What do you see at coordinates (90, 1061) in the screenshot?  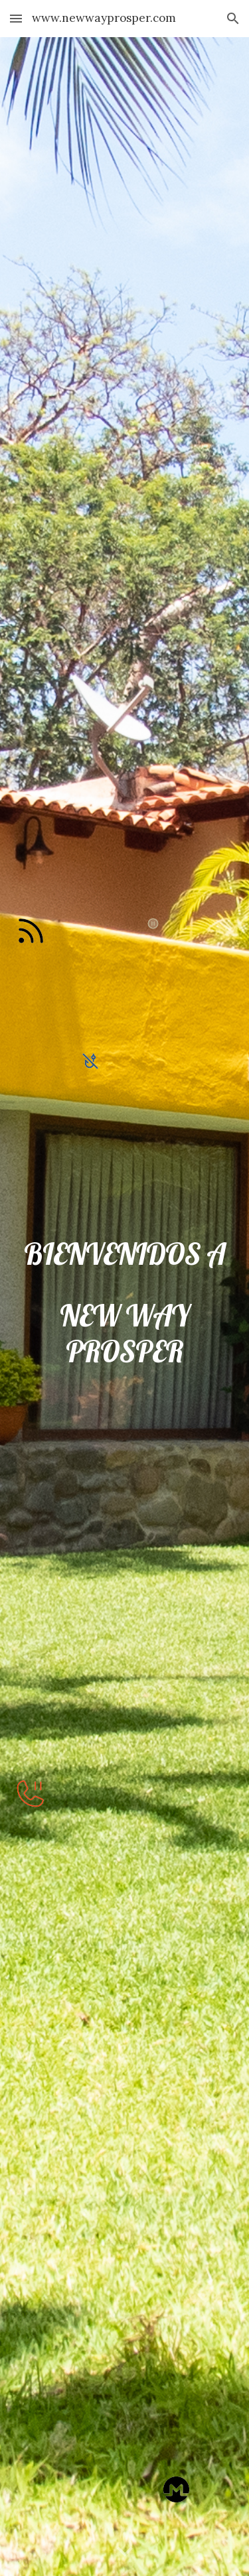 I see `disable fishing or hook feature` at bounding box center [90, 1061].